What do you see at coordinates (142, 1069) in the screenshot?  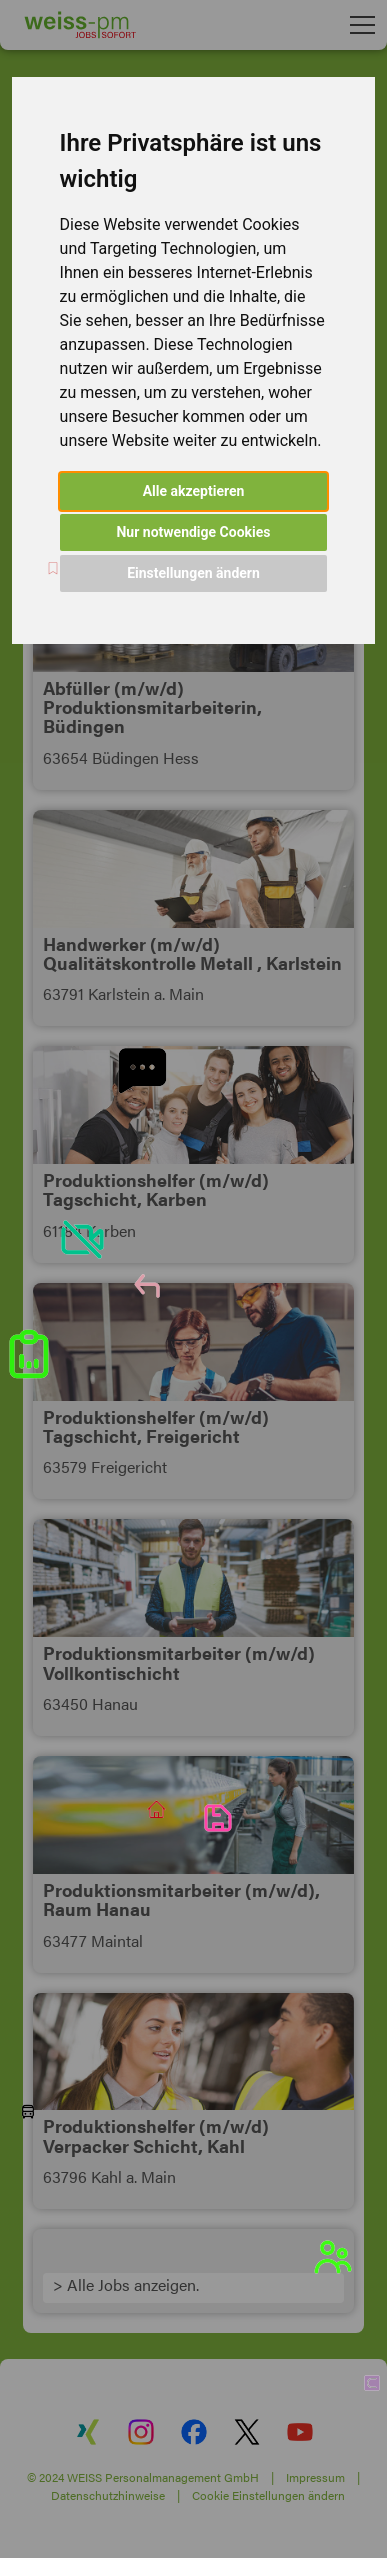 I see `open messaging or chat` at bounding box center [142, 1069].